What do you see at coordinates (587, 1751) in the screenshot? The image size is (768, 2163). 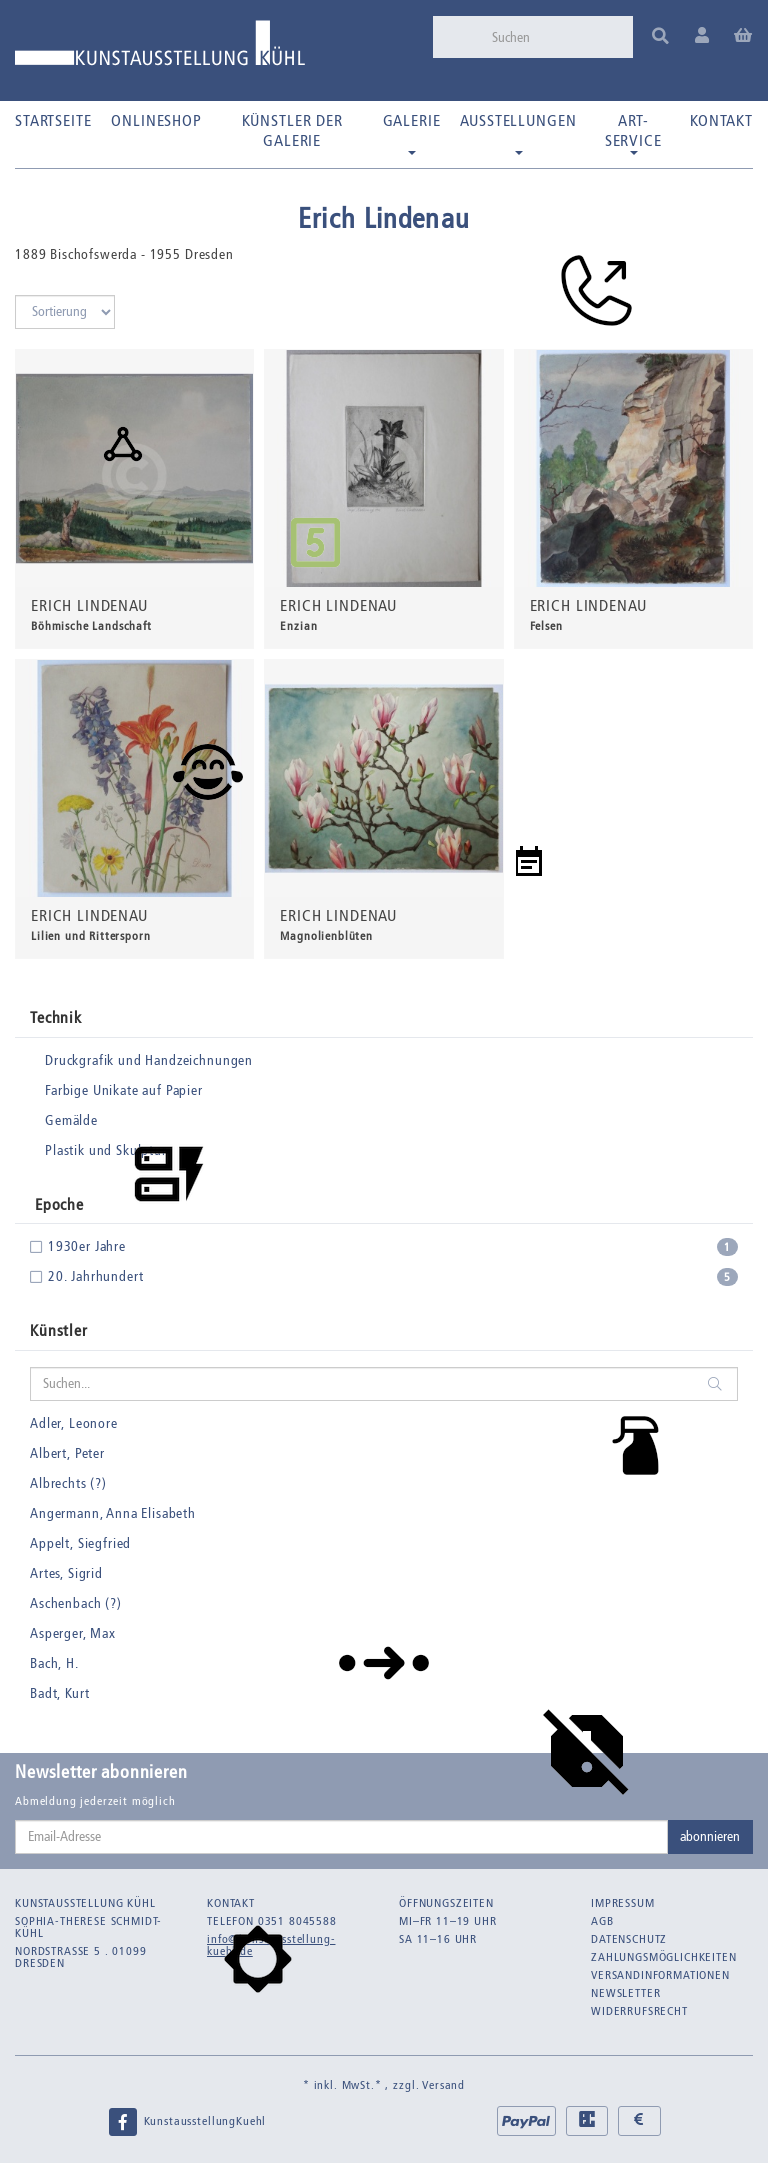 I see `disable content reporting` at bounding box center [587, 1751].